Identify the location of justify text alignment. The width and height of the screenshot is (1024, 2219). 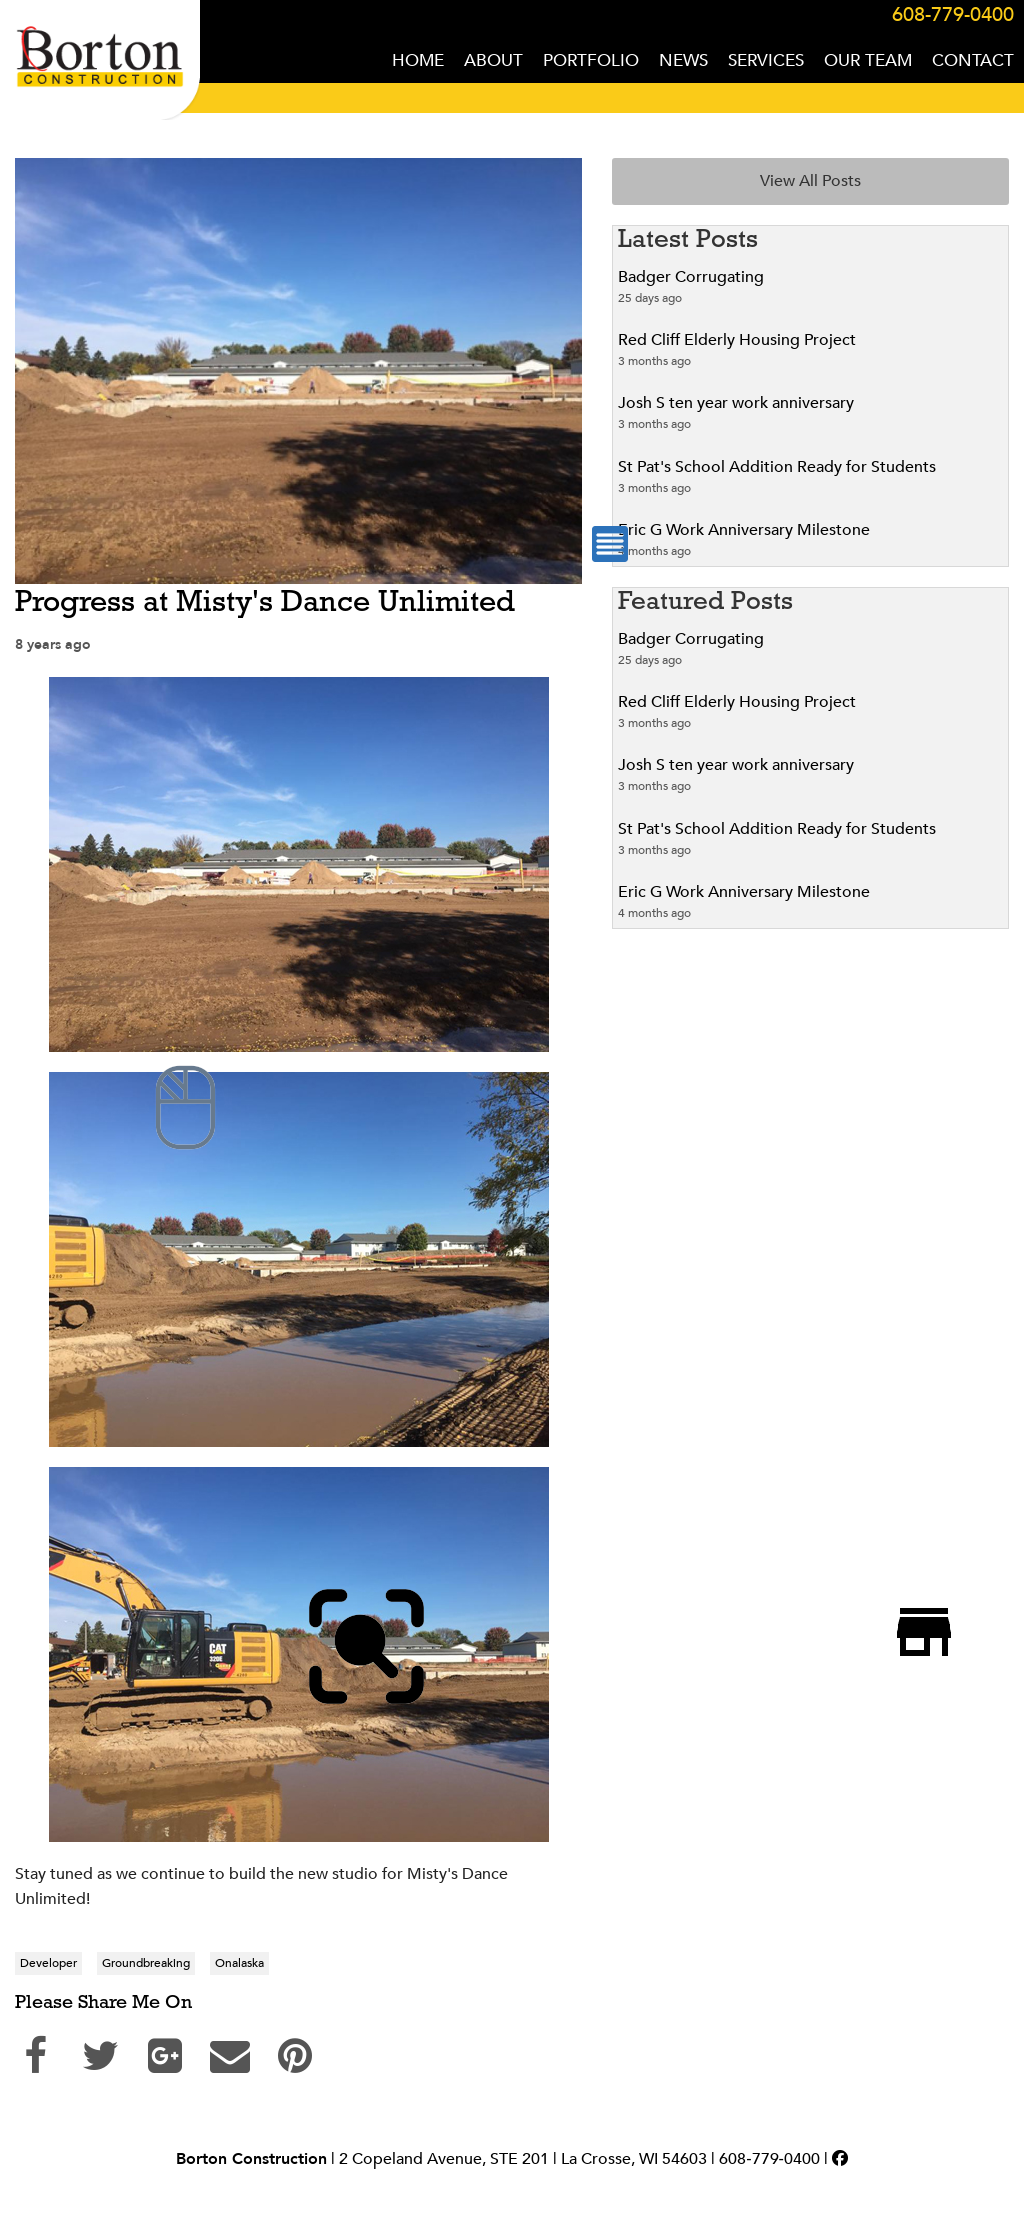
(610, 544).